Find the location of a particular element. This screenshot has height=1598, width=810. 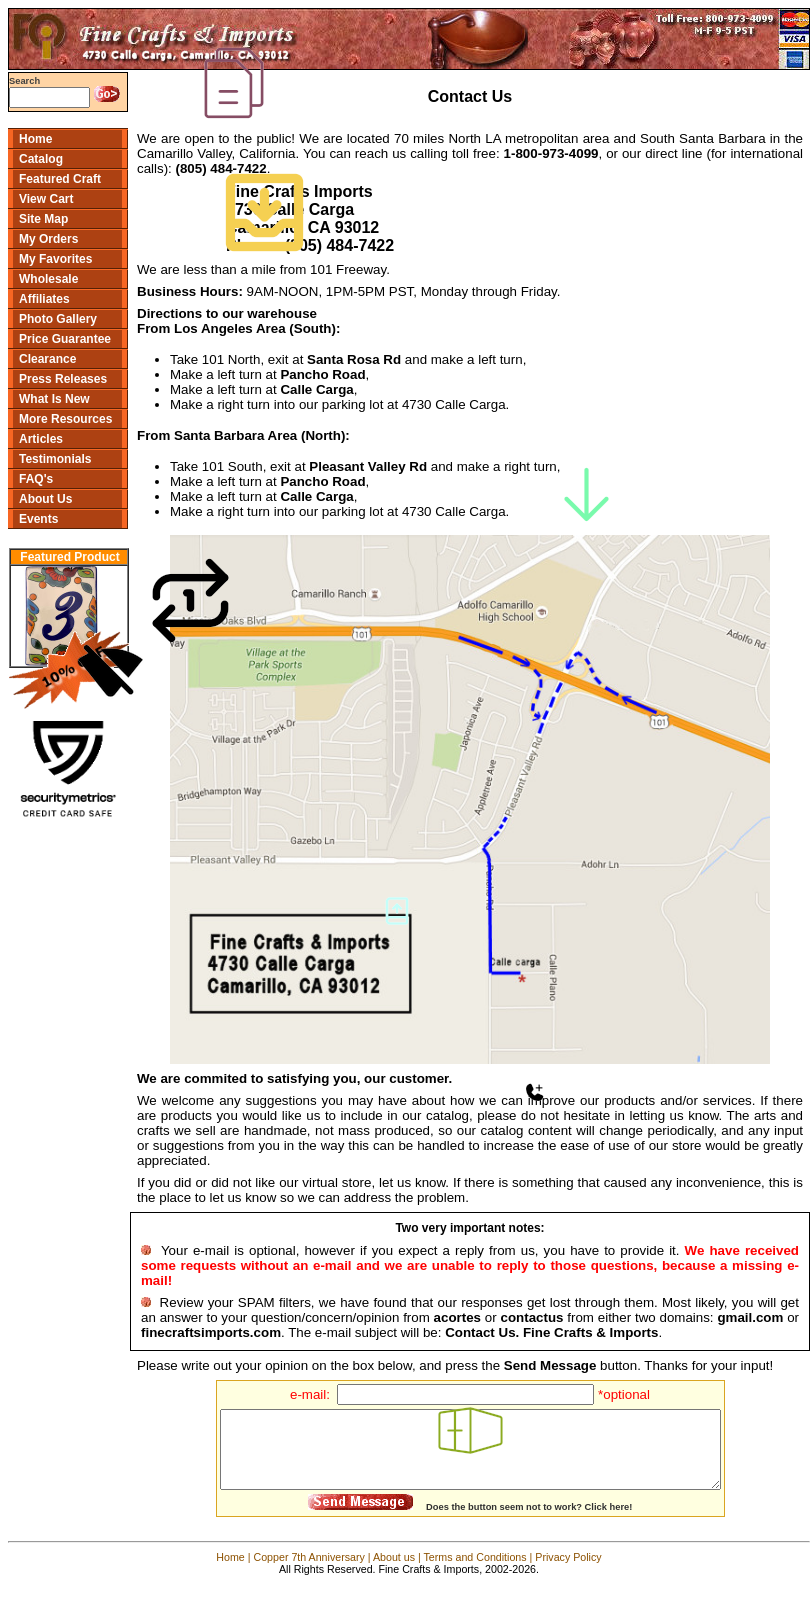

download file to inbox or tray is located at coordinates (264, 212).